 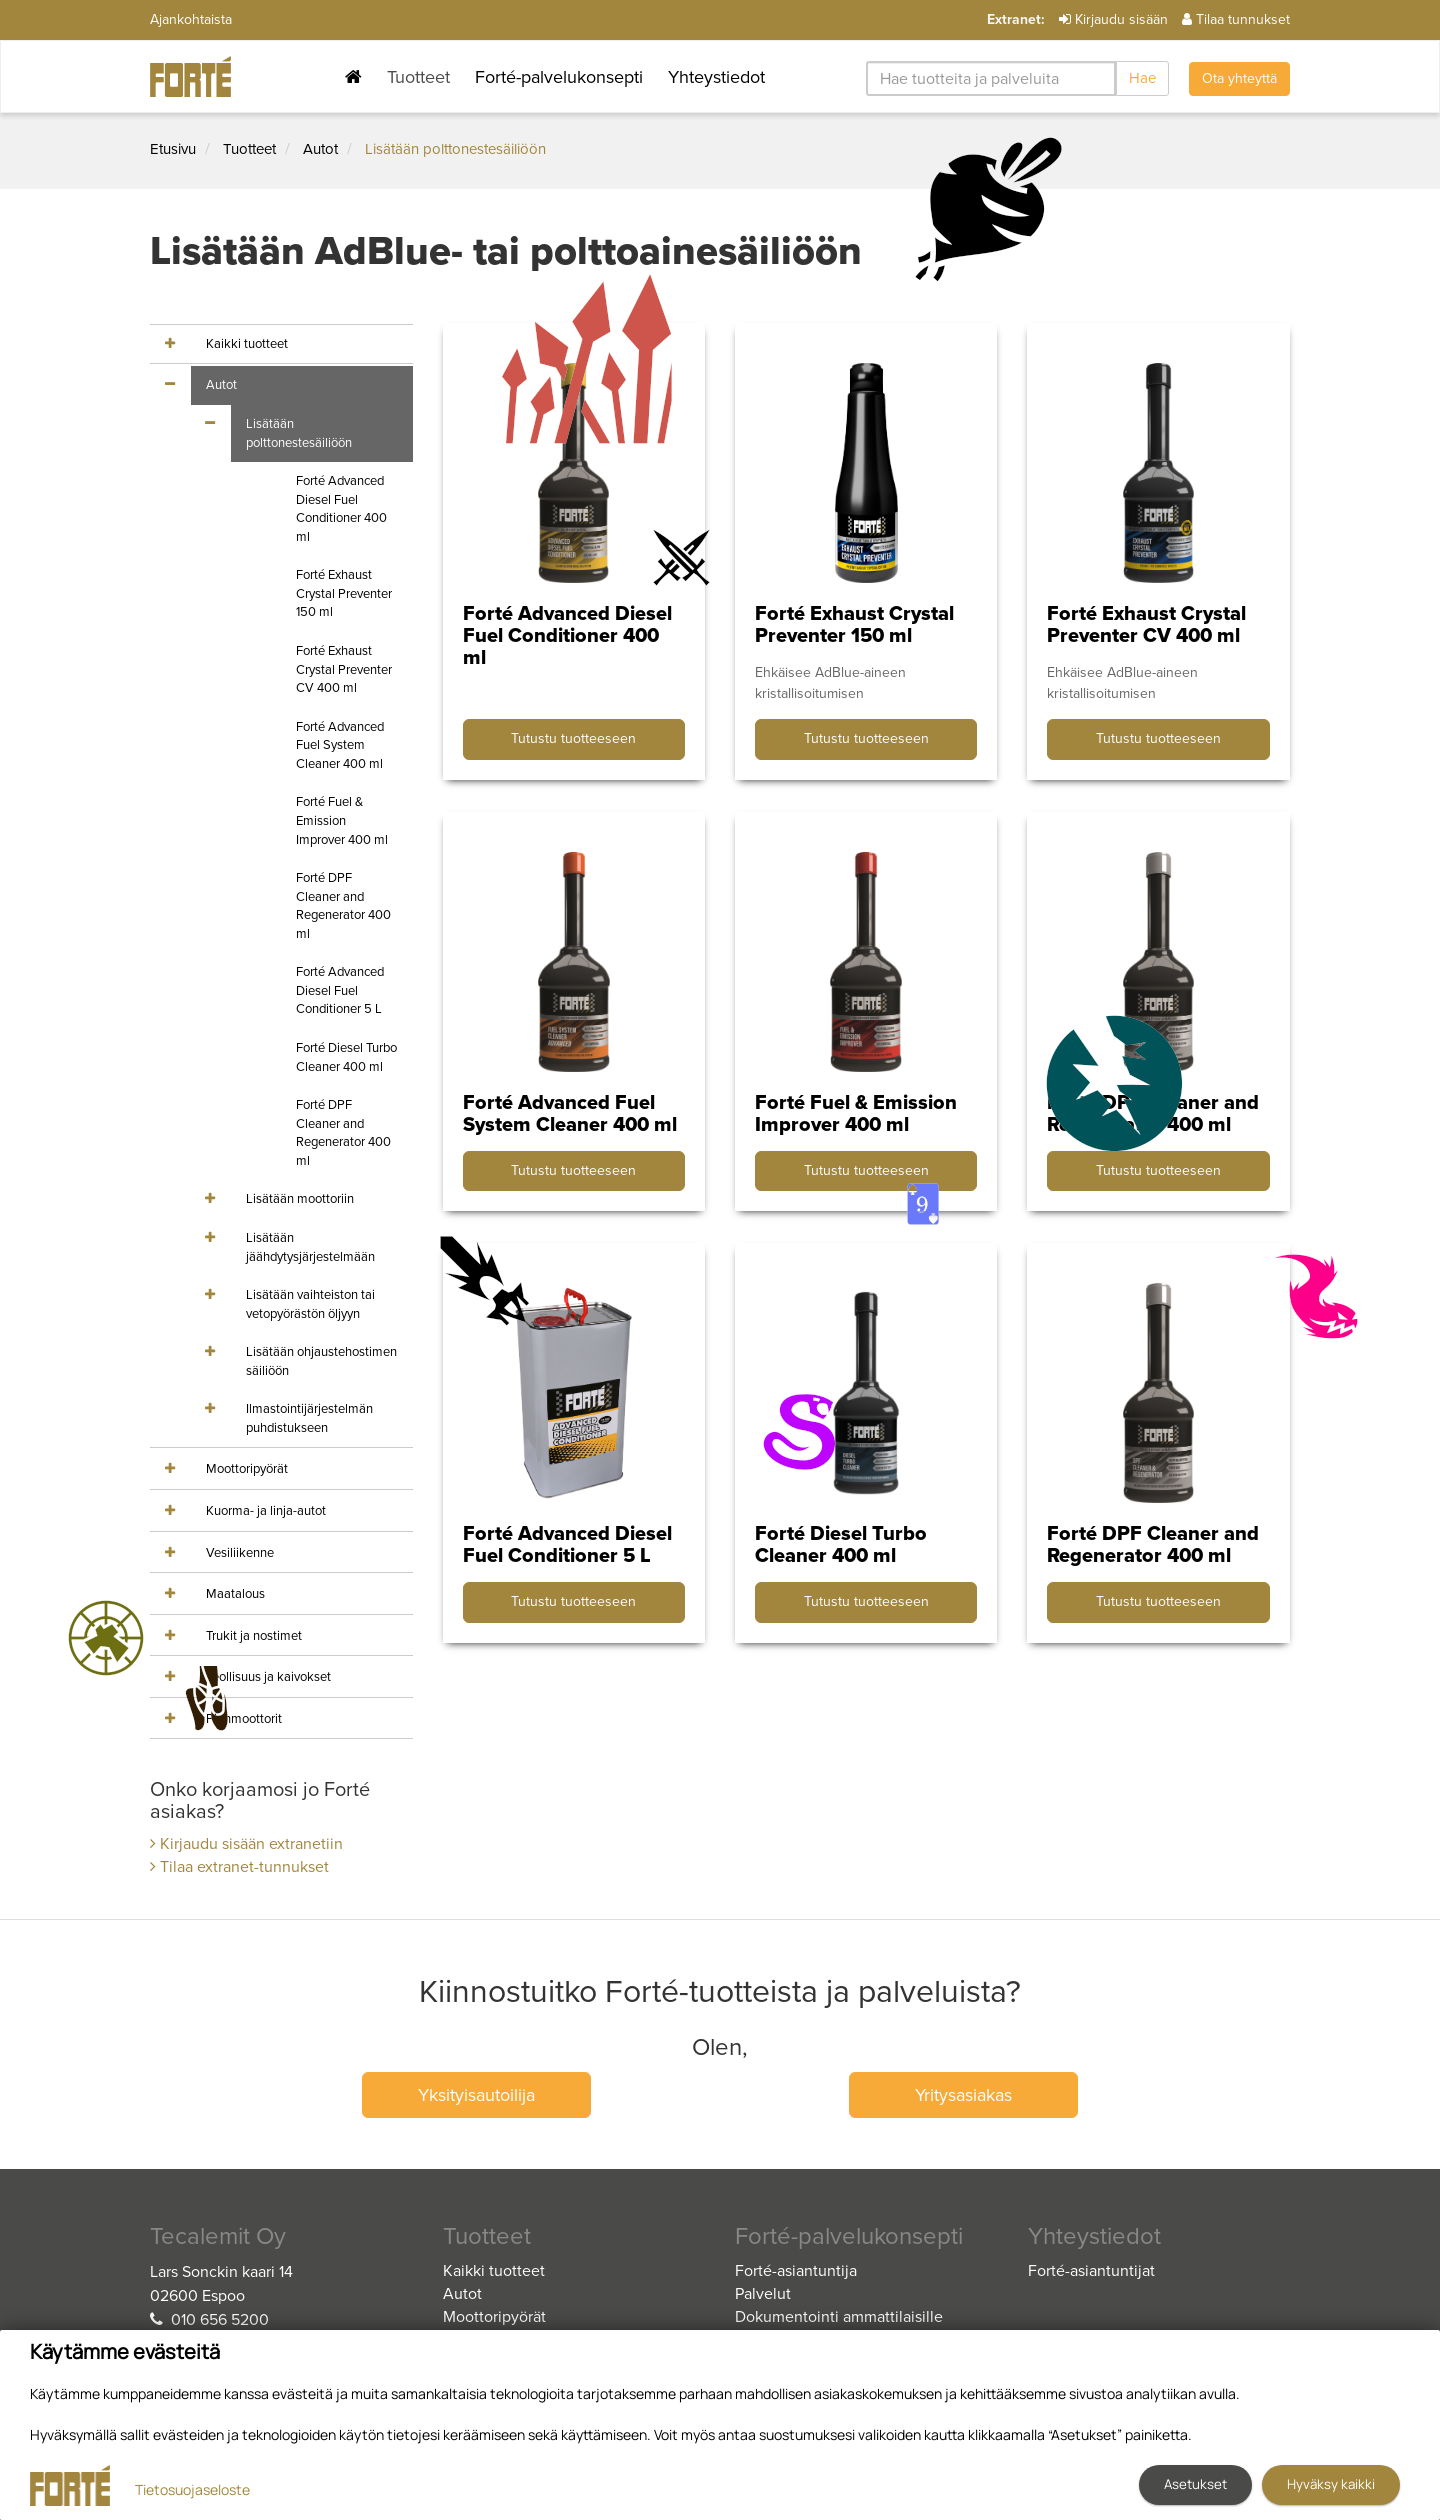 What do you see at coordinates (988, 209) in the screenshot?
I see `indicates beet or root vegetable ingredient` at bounding box center [988, 209].